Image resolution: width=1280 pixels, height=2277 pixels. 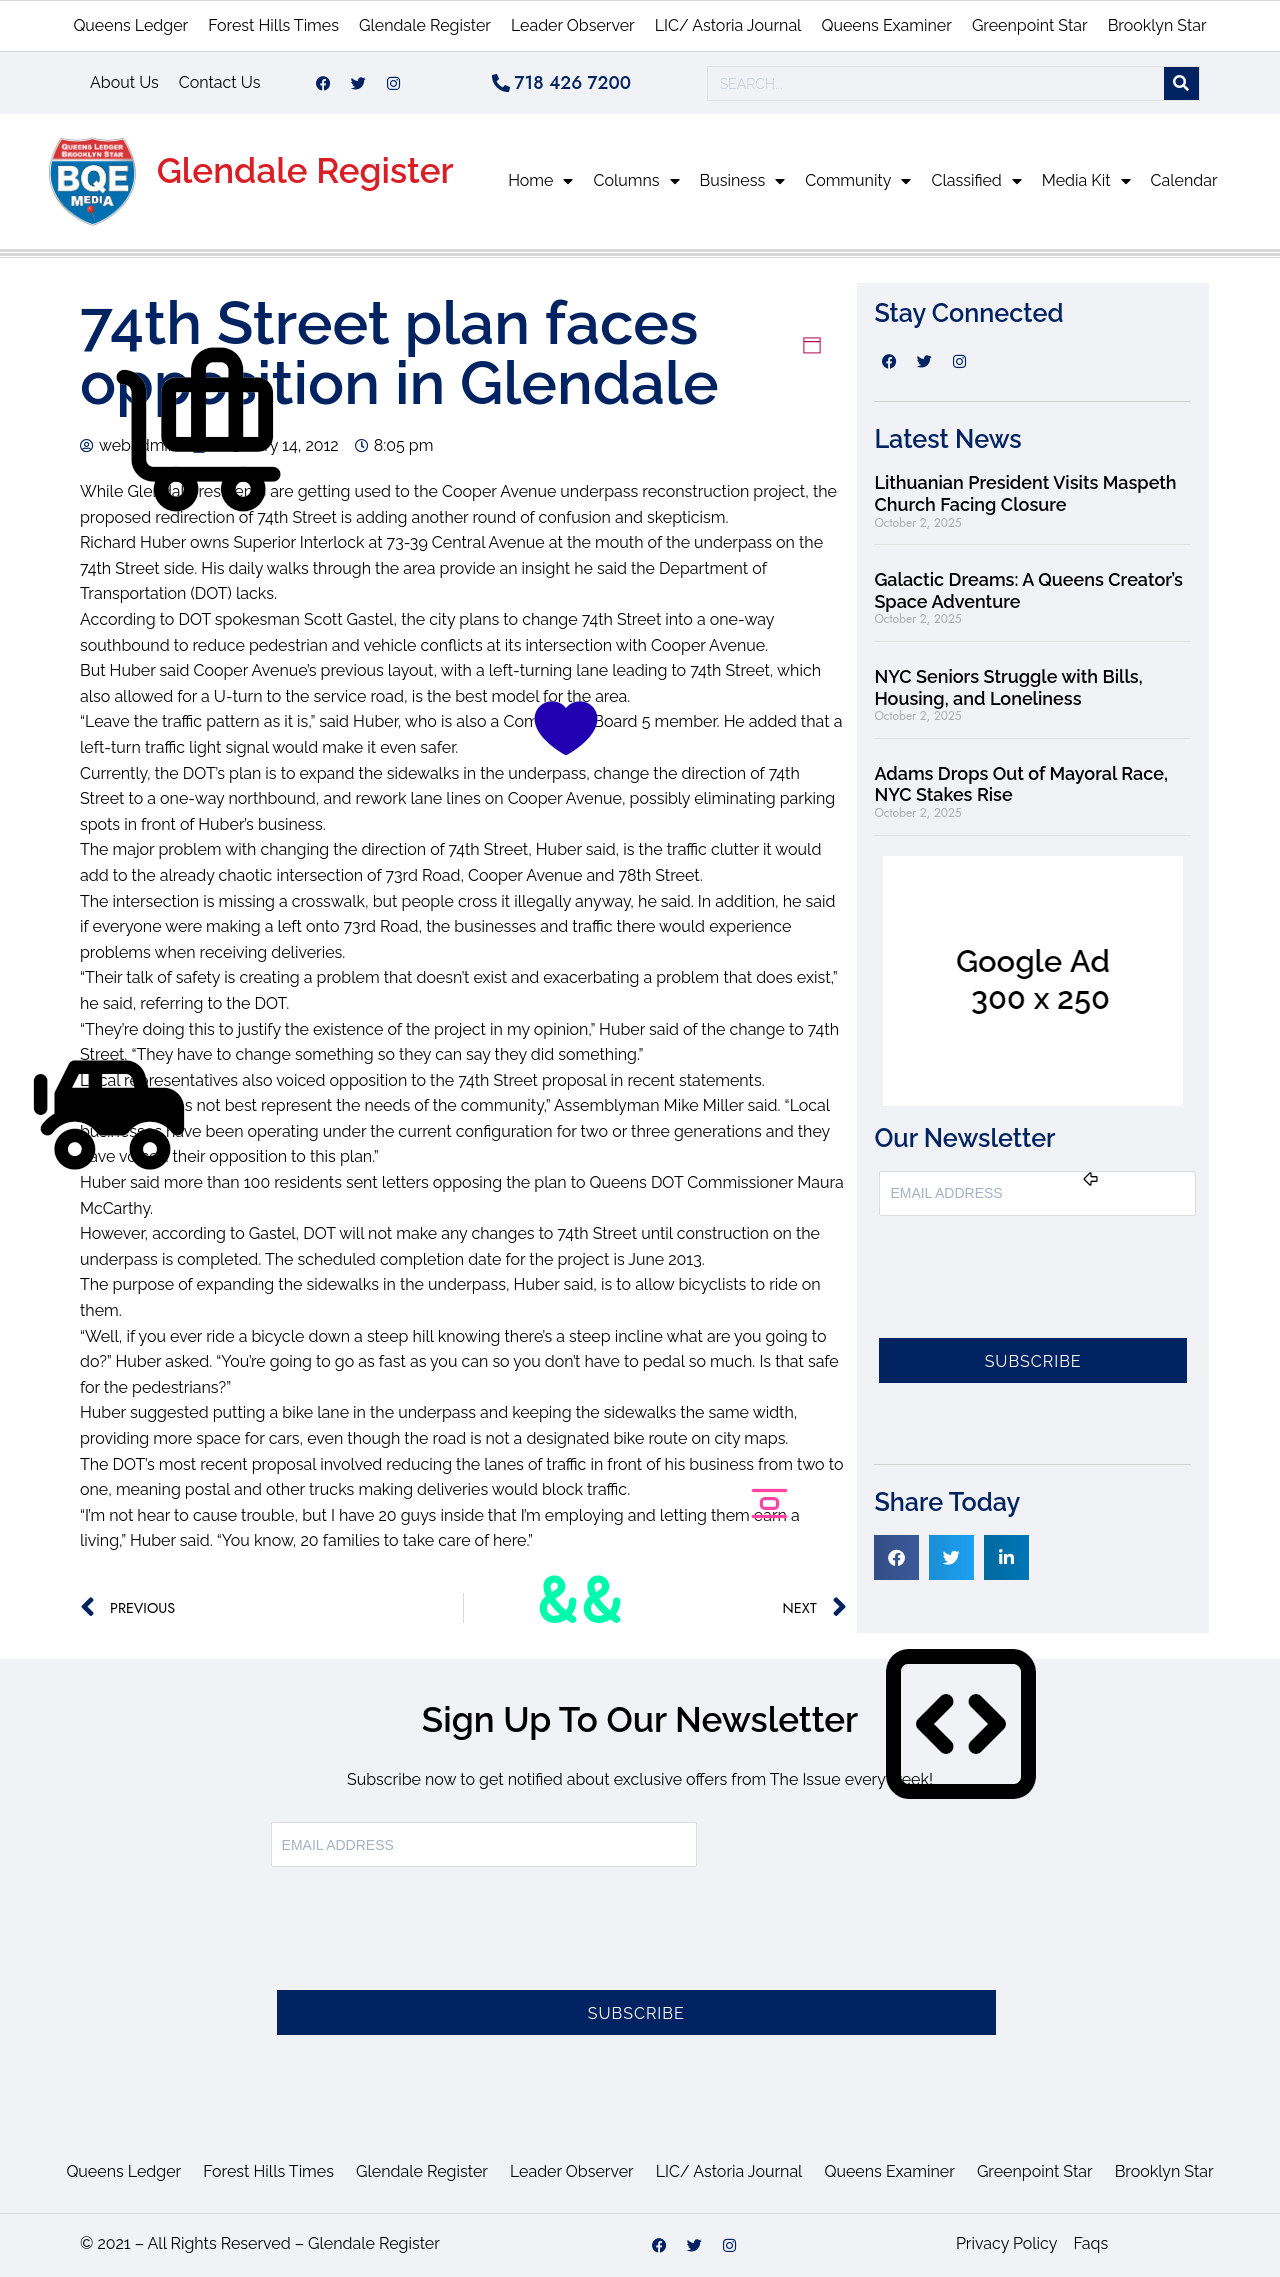 I want to click on distribute vertical space evenly around selected elements, so click(x=769, y=1503).